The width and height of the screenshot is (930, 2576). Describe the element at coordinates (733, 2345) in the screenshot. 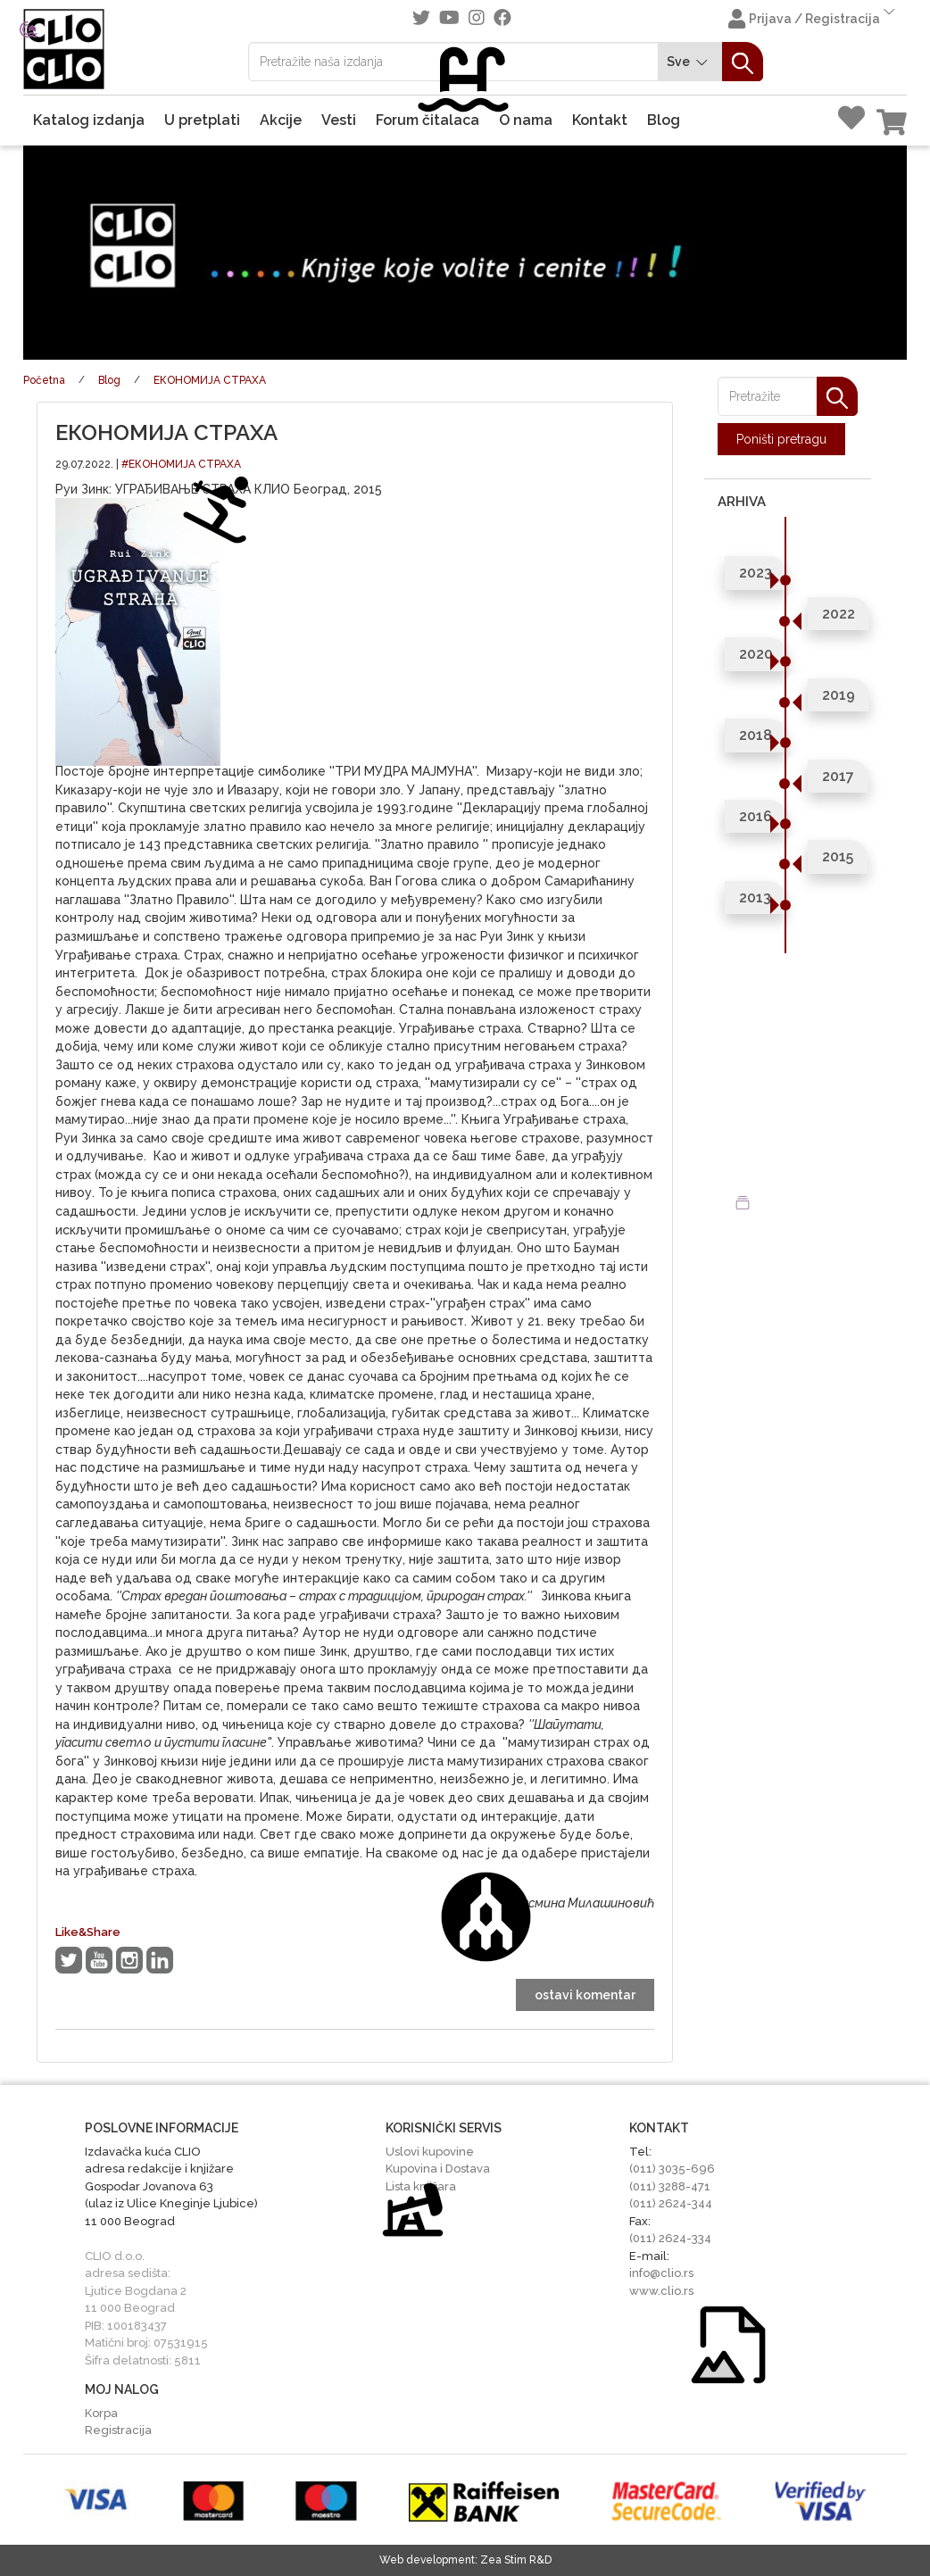

I see `view image file` at that location.